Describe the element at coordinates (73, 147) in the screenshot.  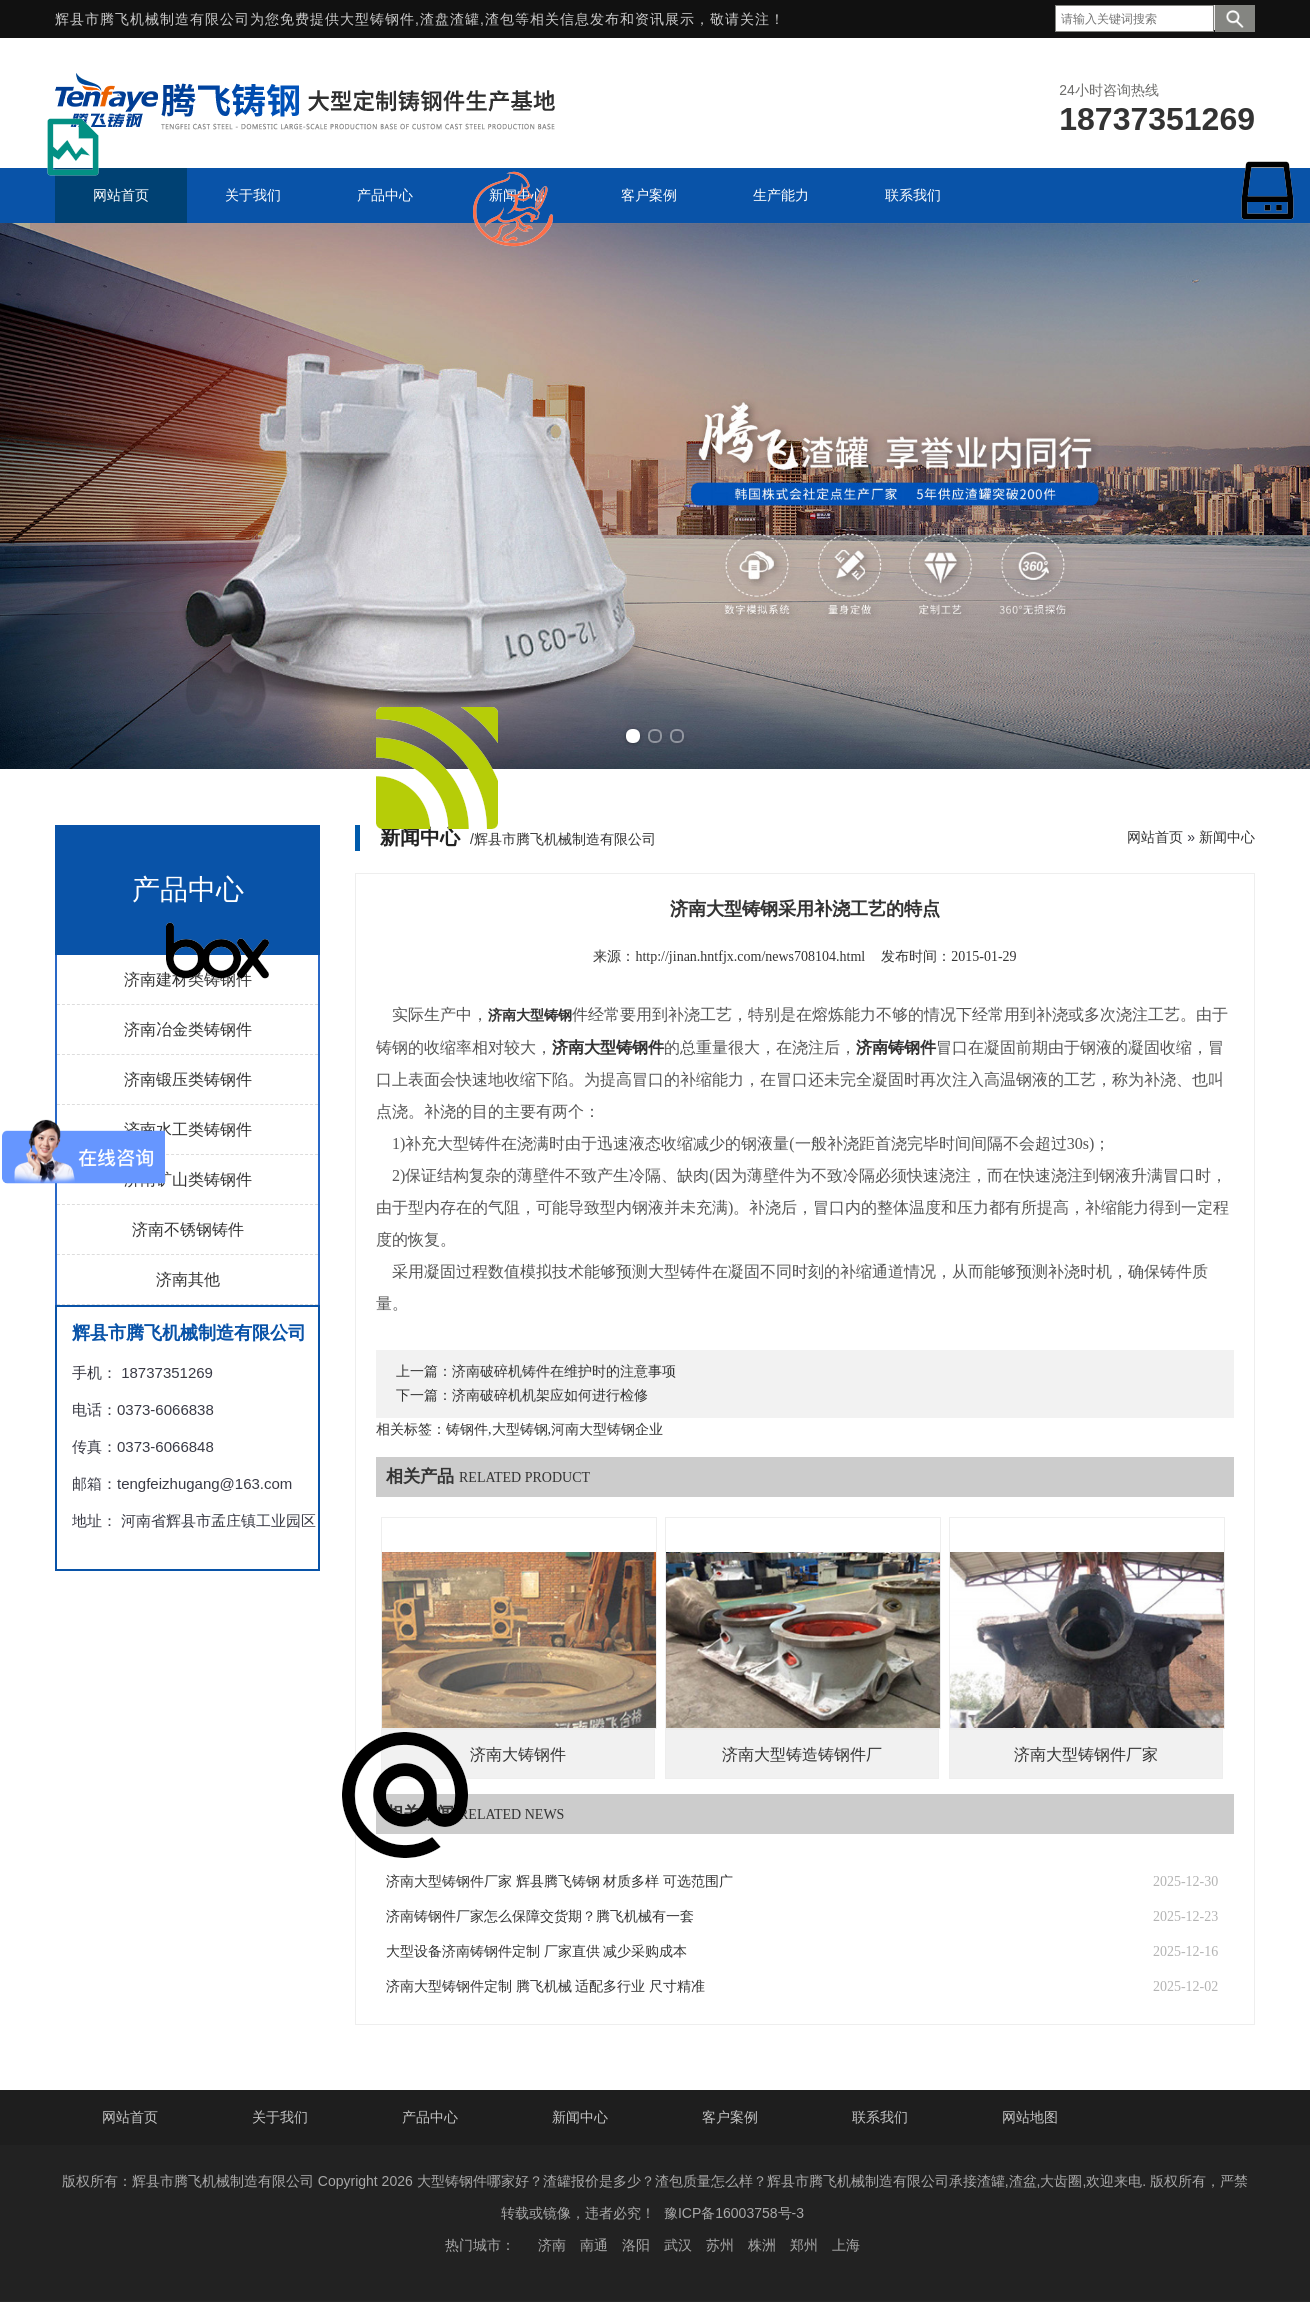
I see `indicates a corrupted or damaged file` at that location.